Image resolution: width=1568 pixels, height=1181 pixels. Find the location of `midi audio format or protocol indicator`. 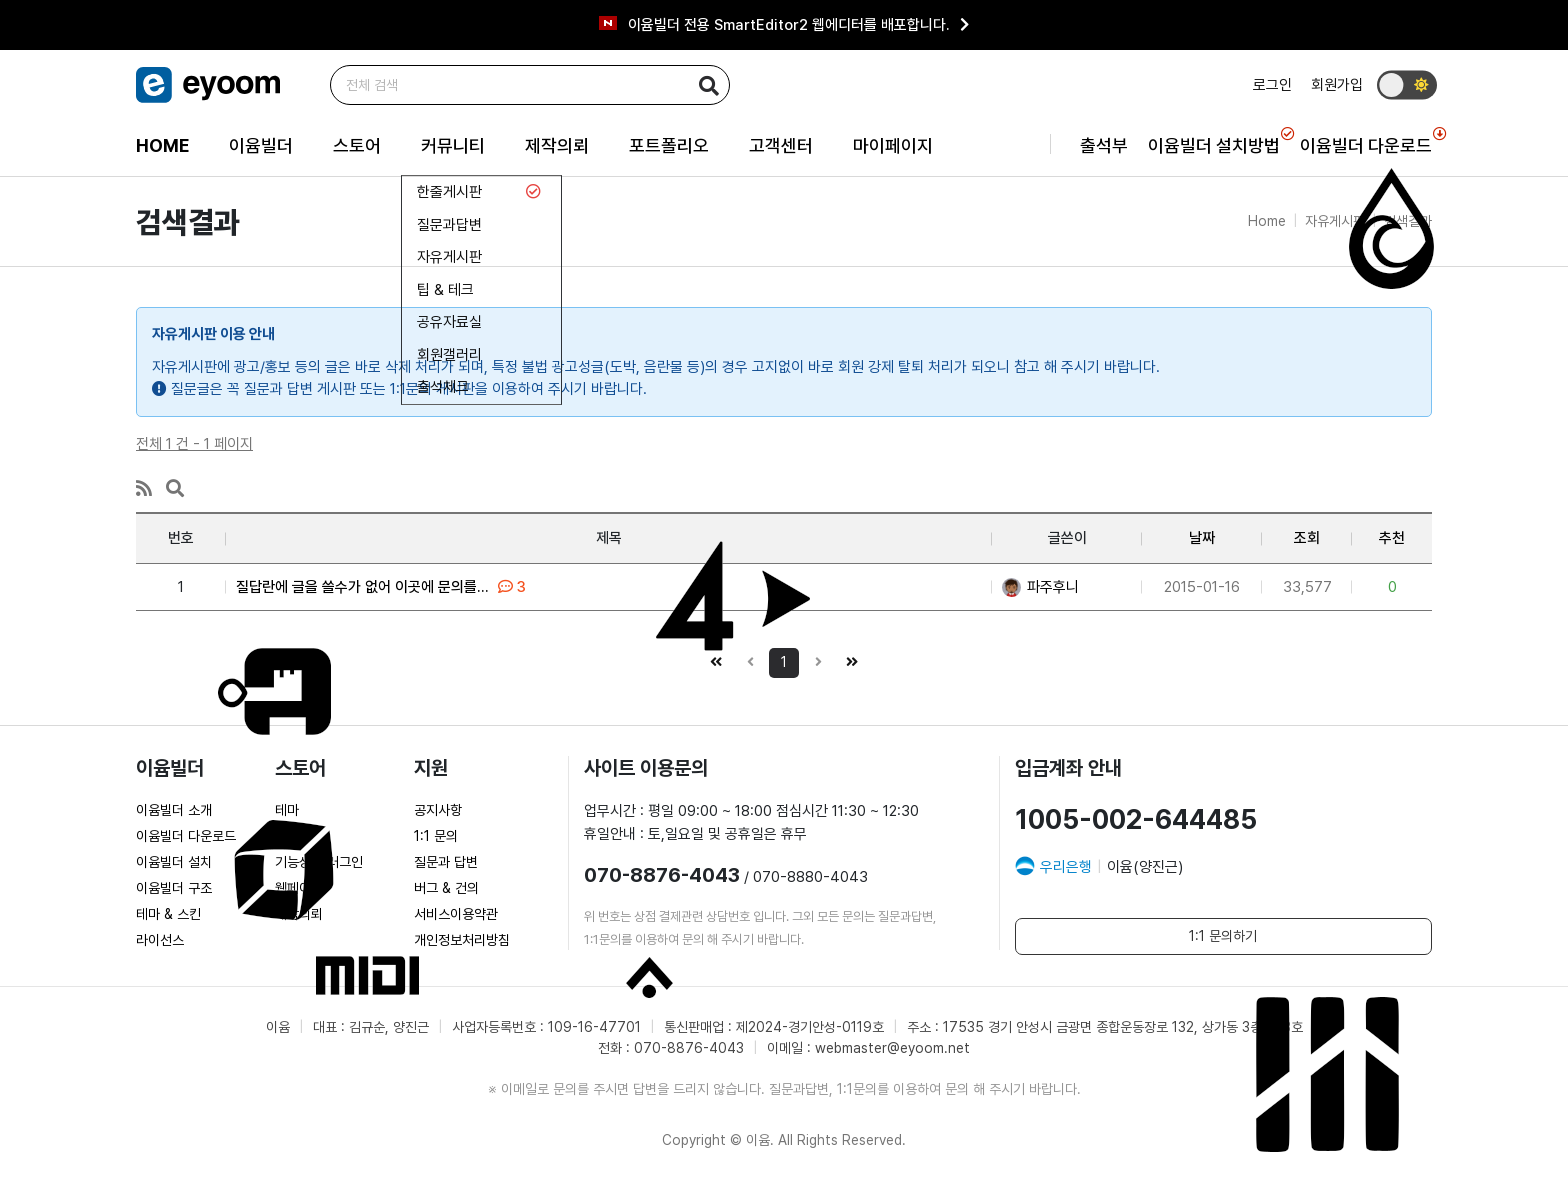

midi audio format or protocol indicator is located at coordinates (367, 975).